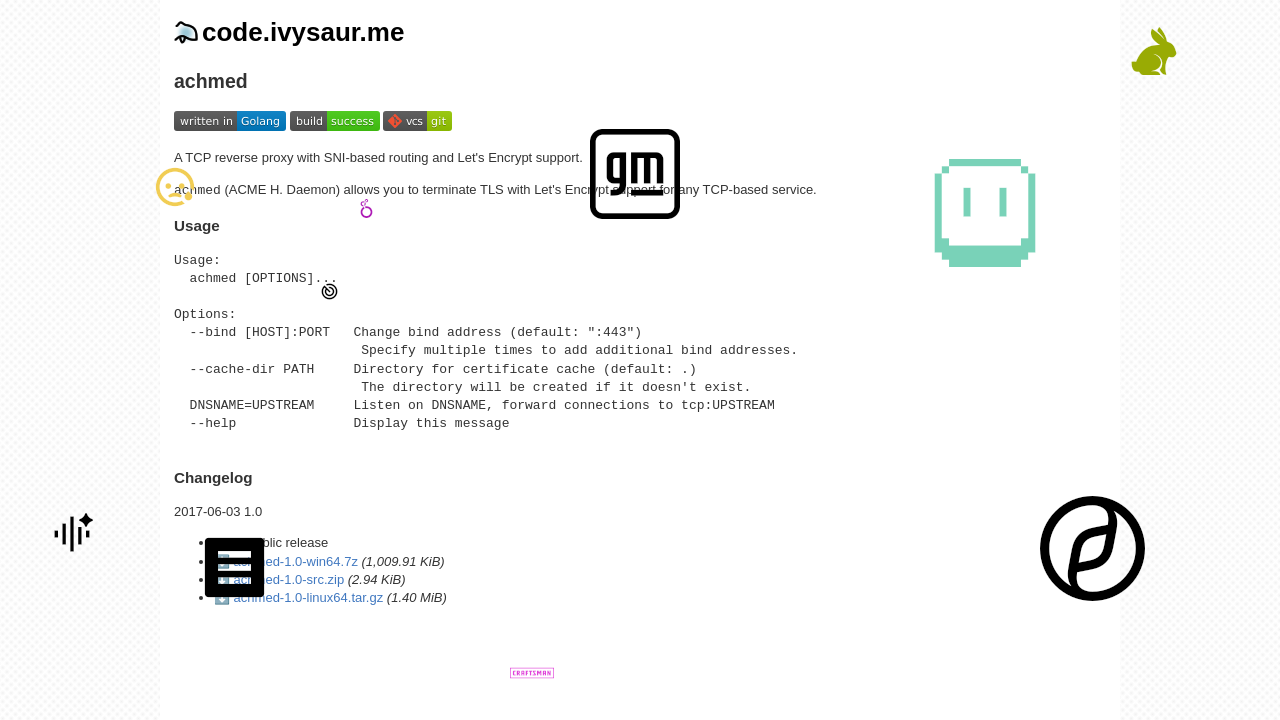 This screenshot has width=1280, height=720. What do you see at coordinates (635, 174) in the screenshot?
I see `general motors company logo` at bounding box center [635, 174].